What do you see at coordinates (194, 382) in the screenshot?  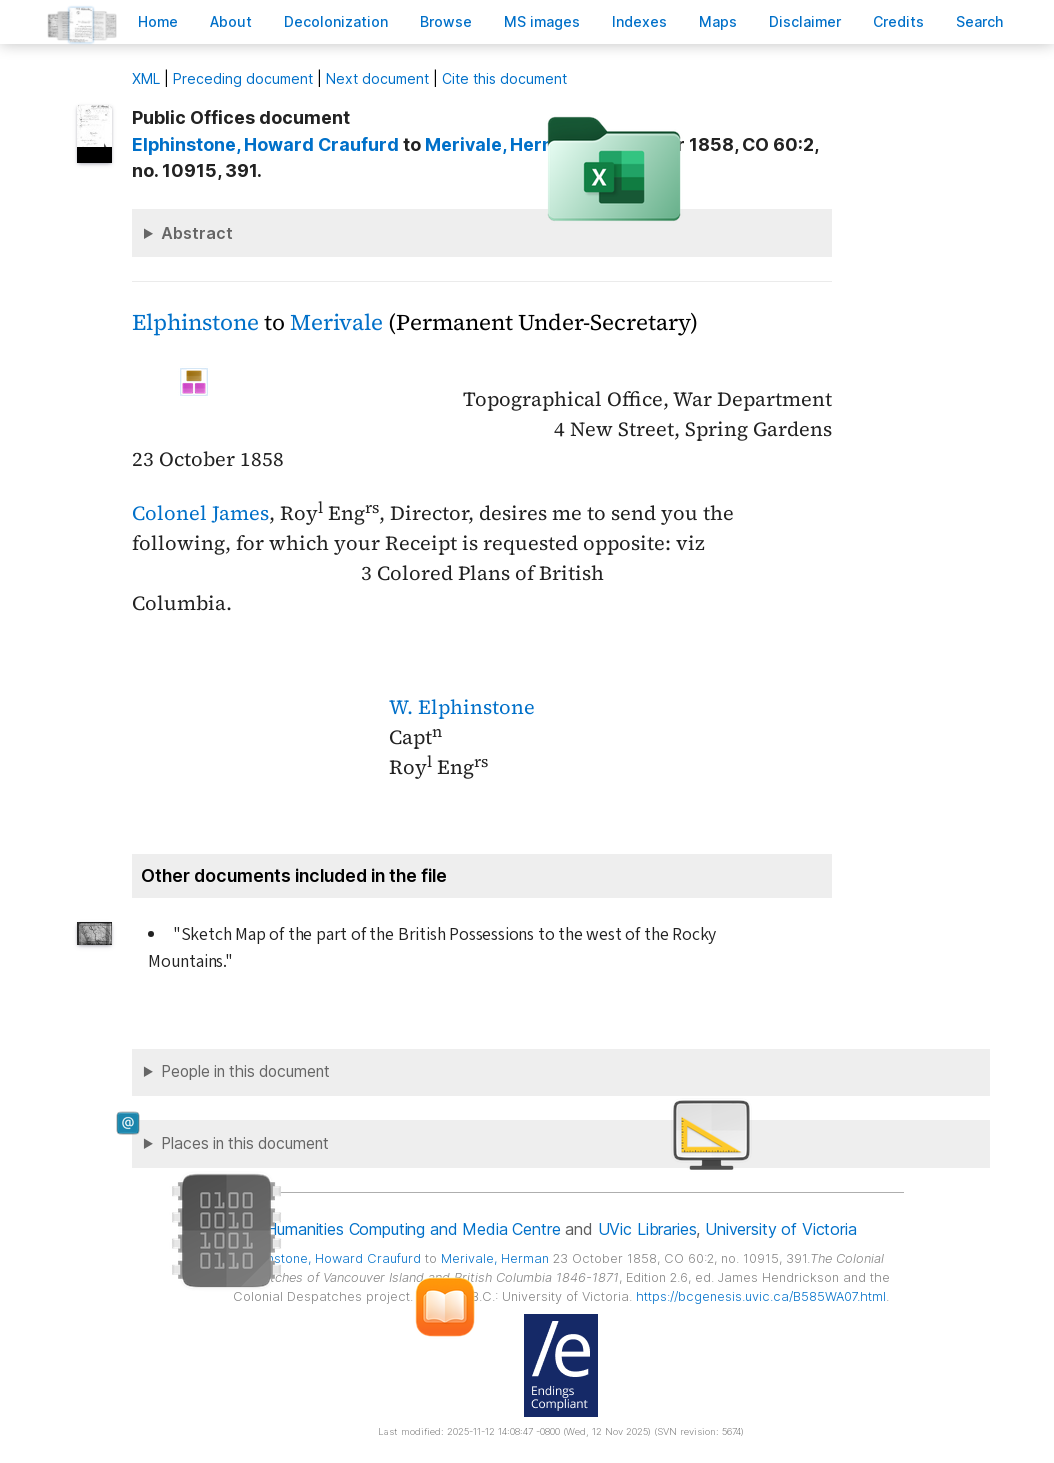 I see `select all items in the current view` at bounding box center [194, 382].